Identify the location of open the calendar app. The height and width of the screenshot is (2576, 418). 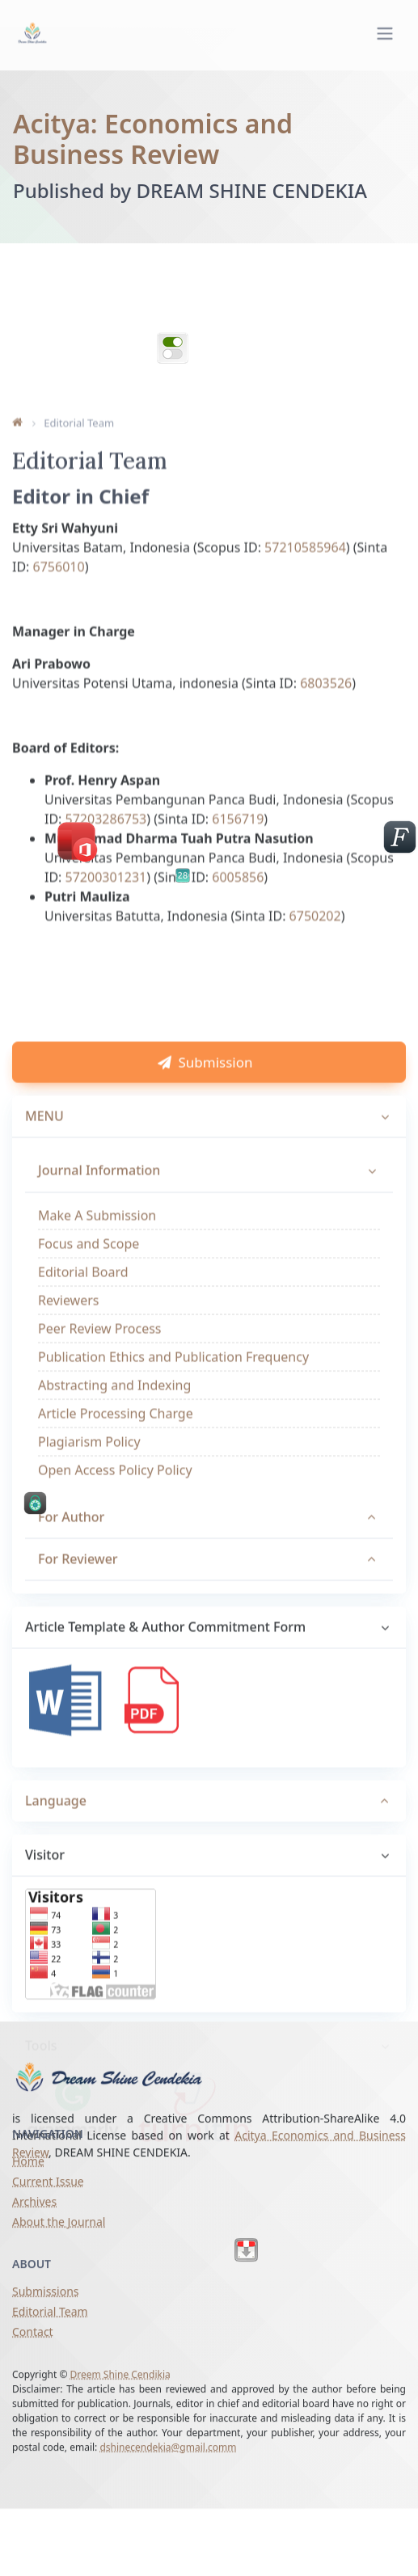
(183, 875).